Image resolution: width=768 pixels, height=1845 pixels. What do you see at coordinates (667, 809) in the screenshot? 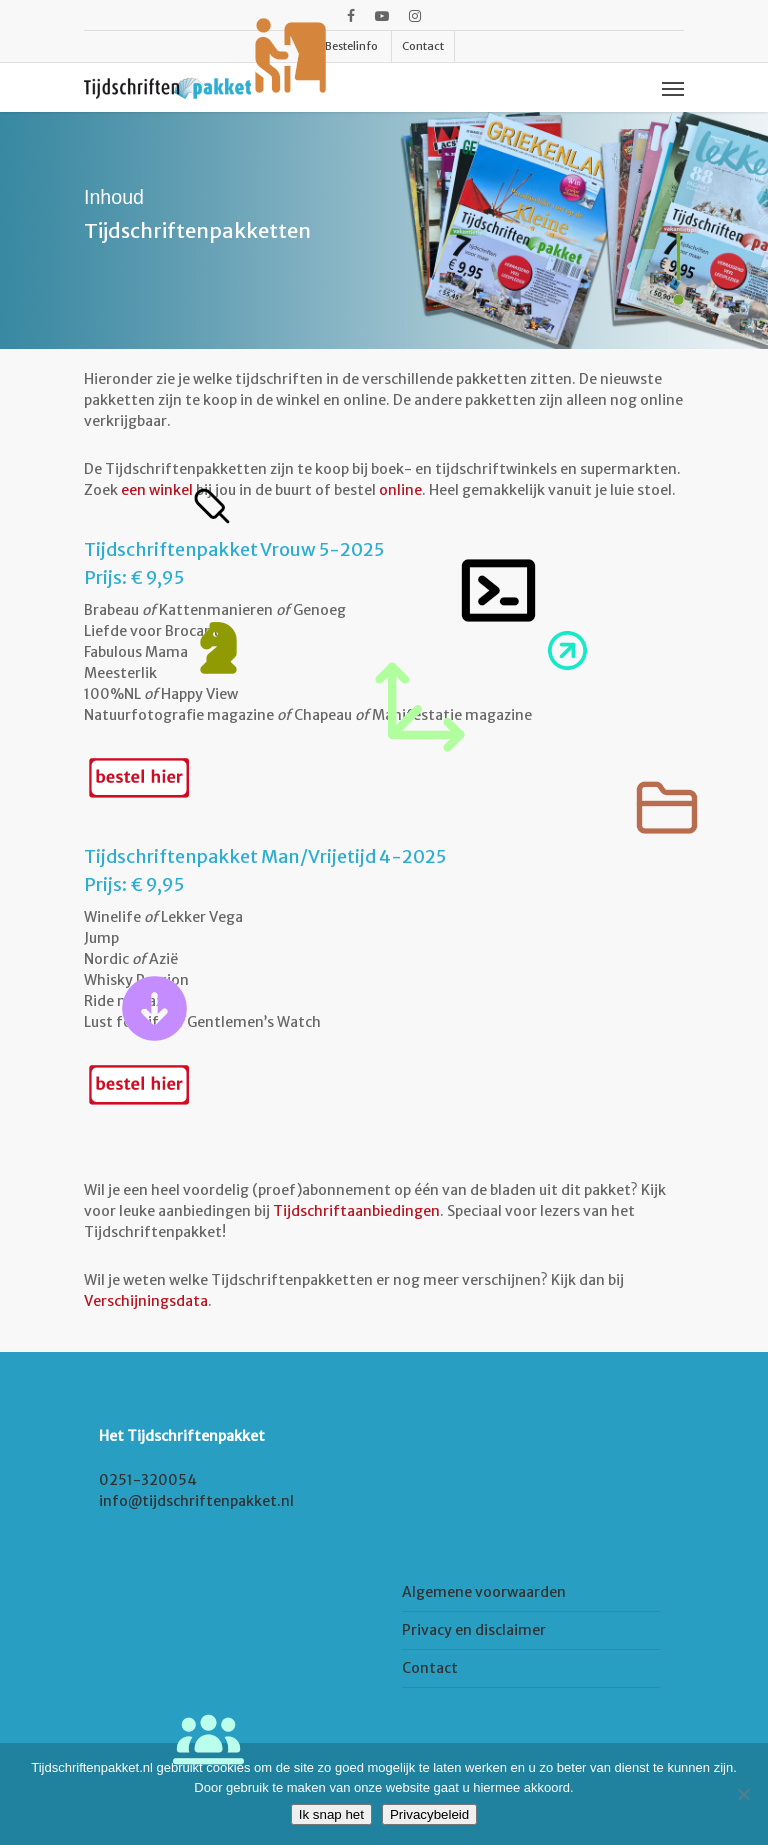
I see `browse files in a directory` at bounding box center [667, 809].